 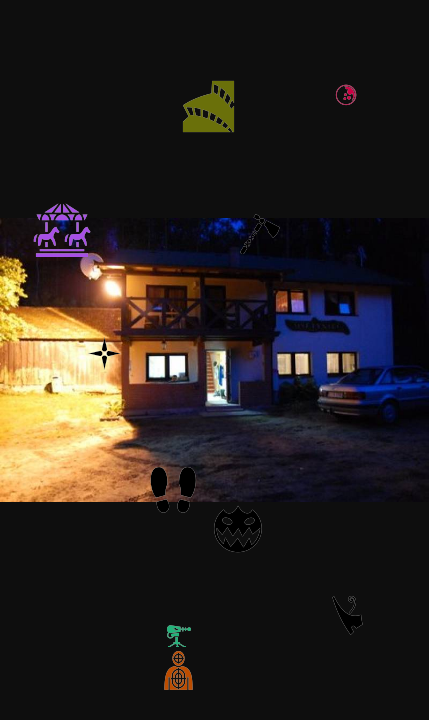 I want to click on practice target for shooting range simulation, so click(x=178, y=670).